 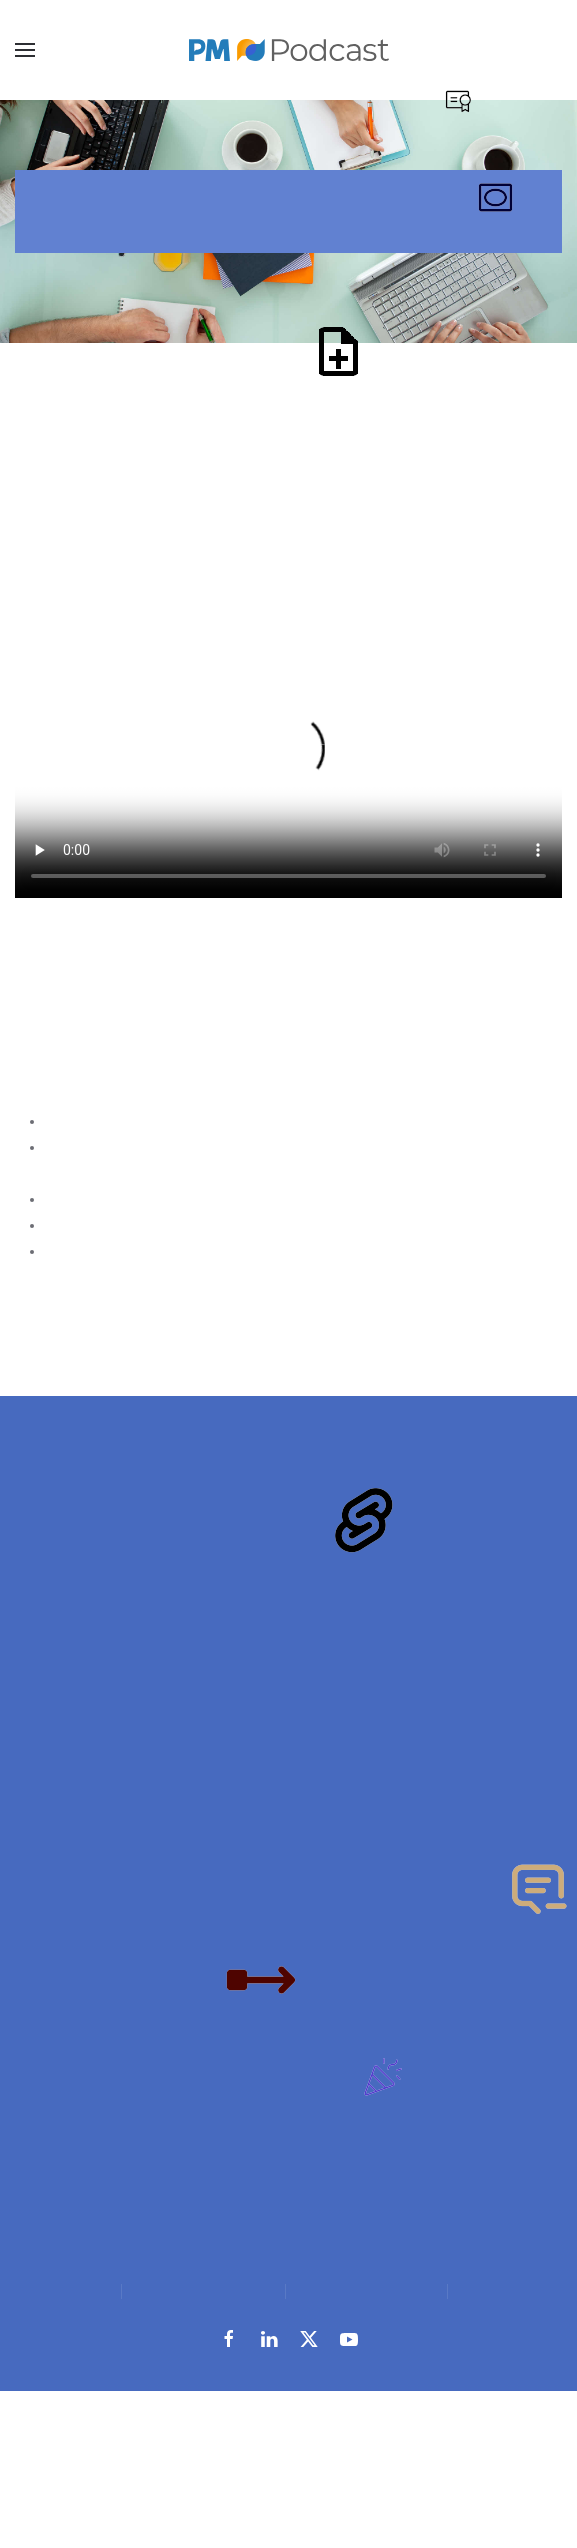 What do you see at coordinates (457, 100) in the screenshot?
I see `view certificate or credential details` at bounding box center [457, 100].